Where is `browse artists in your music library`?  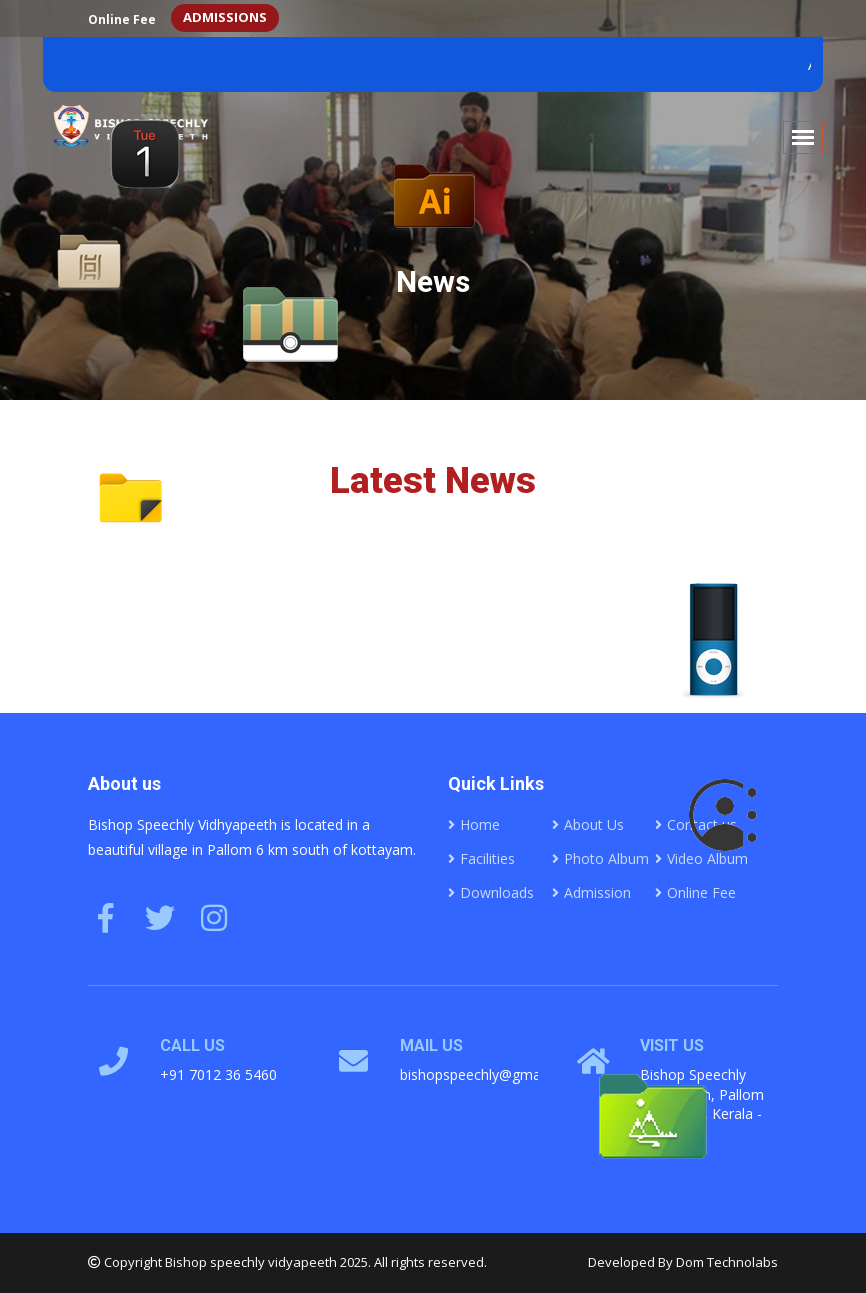 browse artists in your music library is located at coordinates (725, 815).